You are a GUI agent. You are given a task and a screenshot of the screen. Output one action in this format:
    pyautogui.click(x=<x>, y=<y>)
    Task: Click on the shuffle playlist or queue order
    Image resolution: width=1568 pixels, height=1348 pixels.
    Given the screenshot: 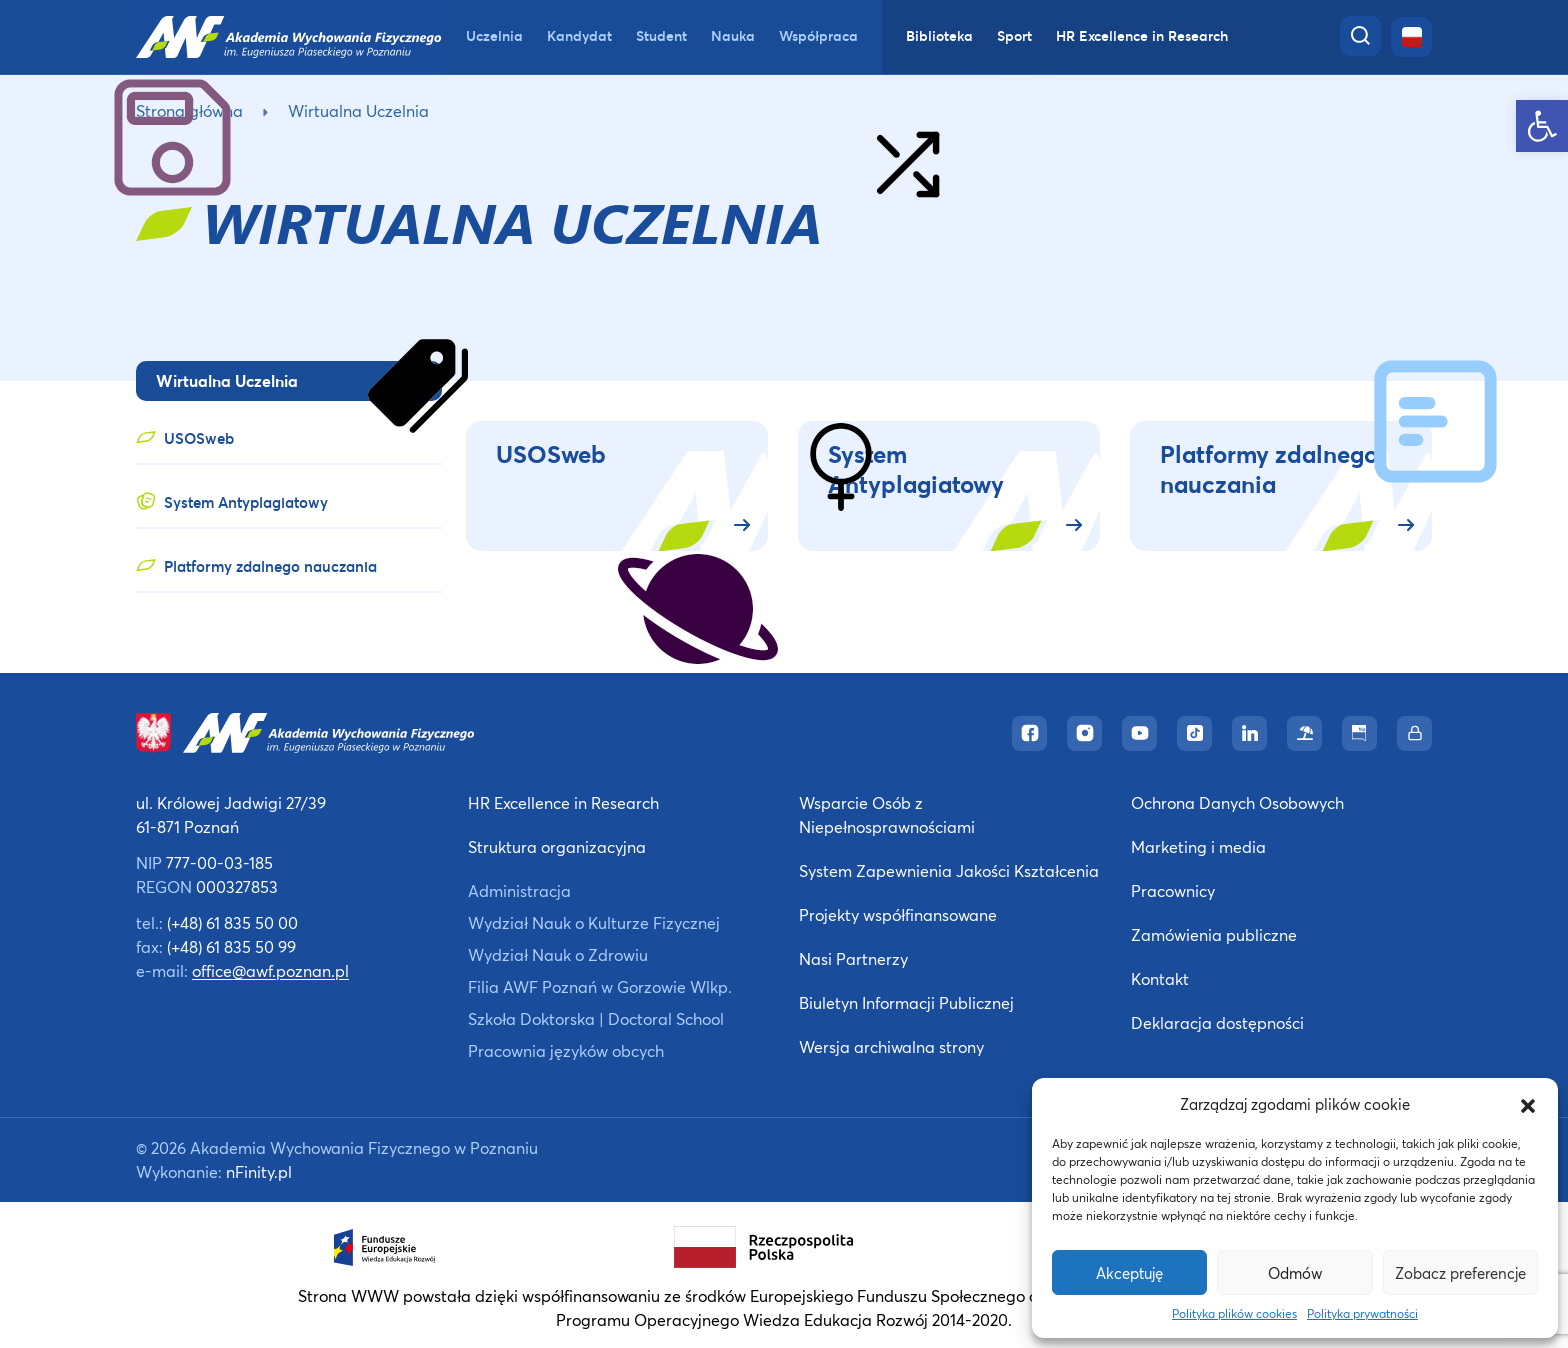 What is the action you would take?
    pyautogui.click(x=906, y=164)
    